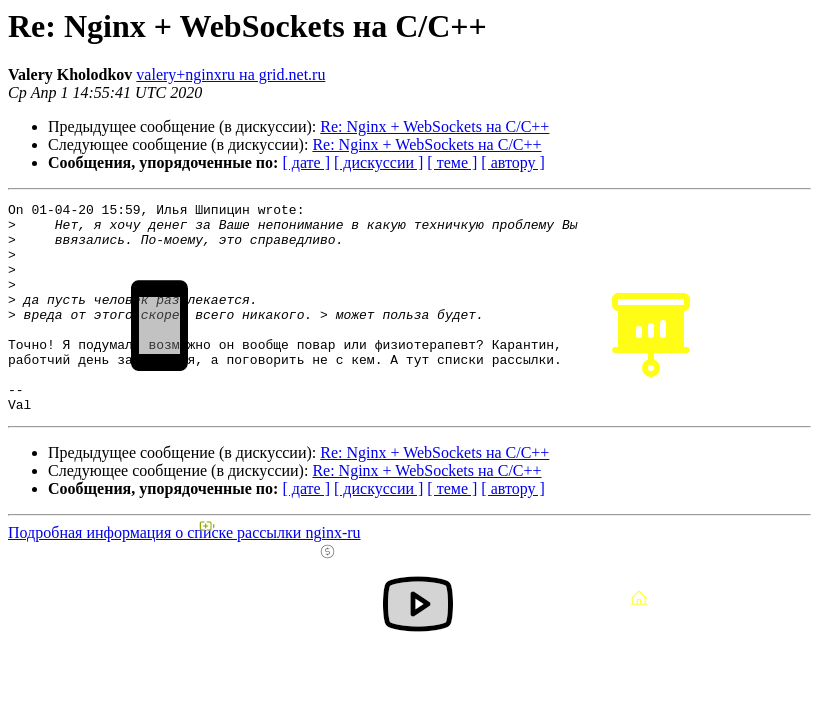  I want to click on view presentation with charts, so click(651, 329).